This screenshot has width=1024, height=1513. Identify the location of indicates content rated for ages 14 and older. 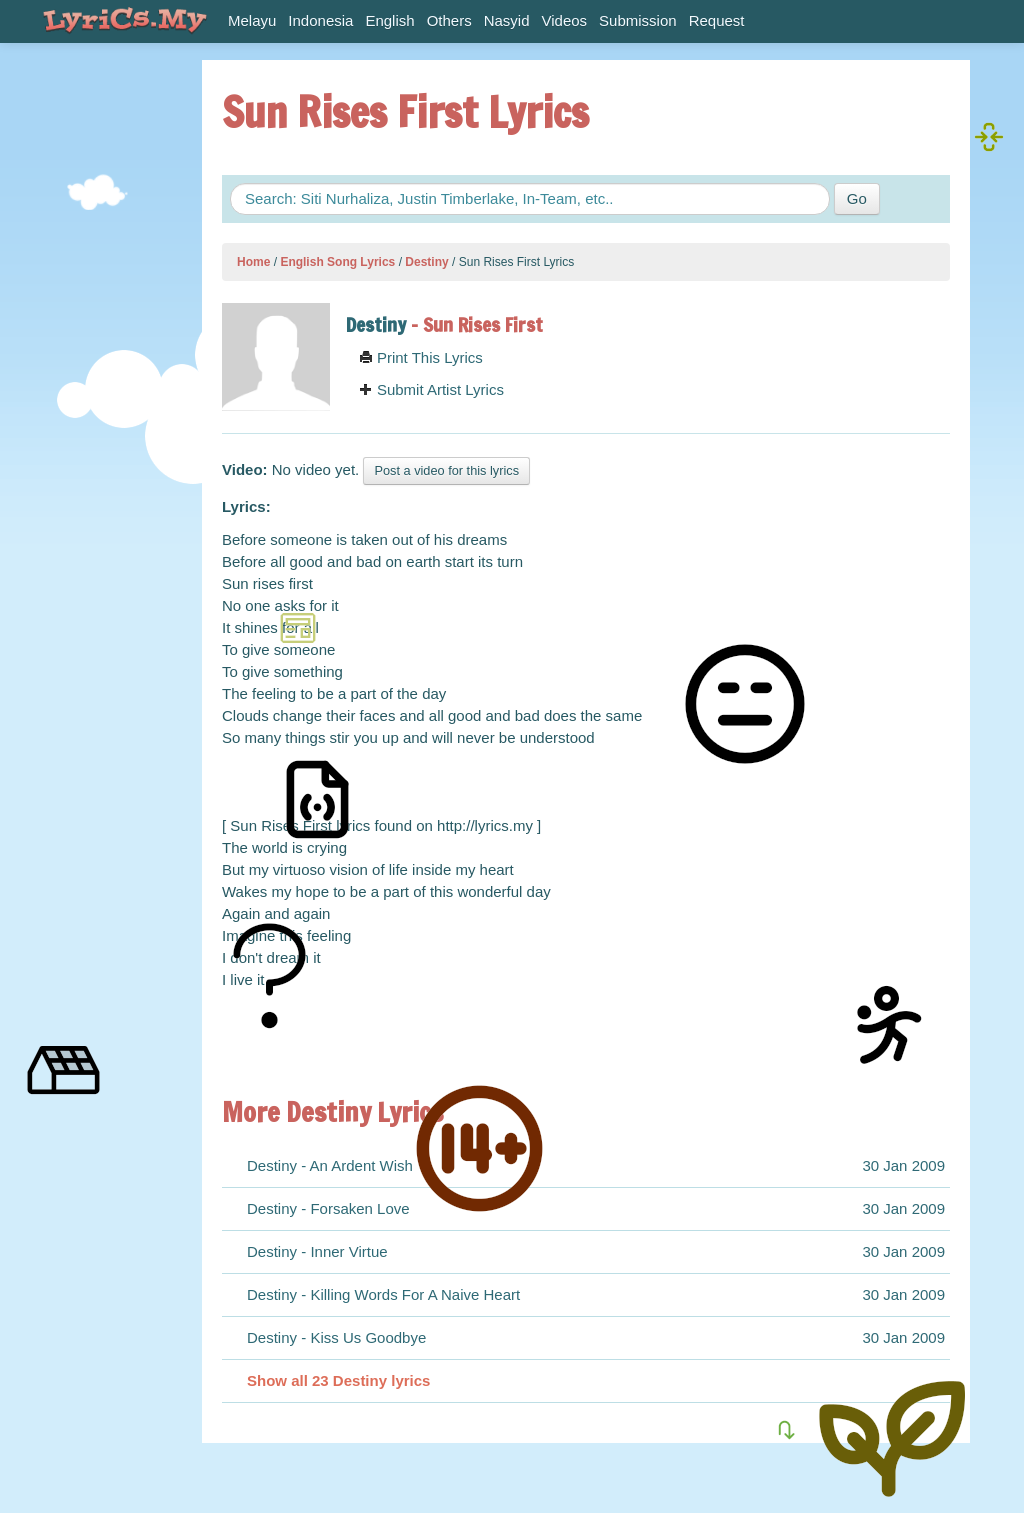
(479, 1148).